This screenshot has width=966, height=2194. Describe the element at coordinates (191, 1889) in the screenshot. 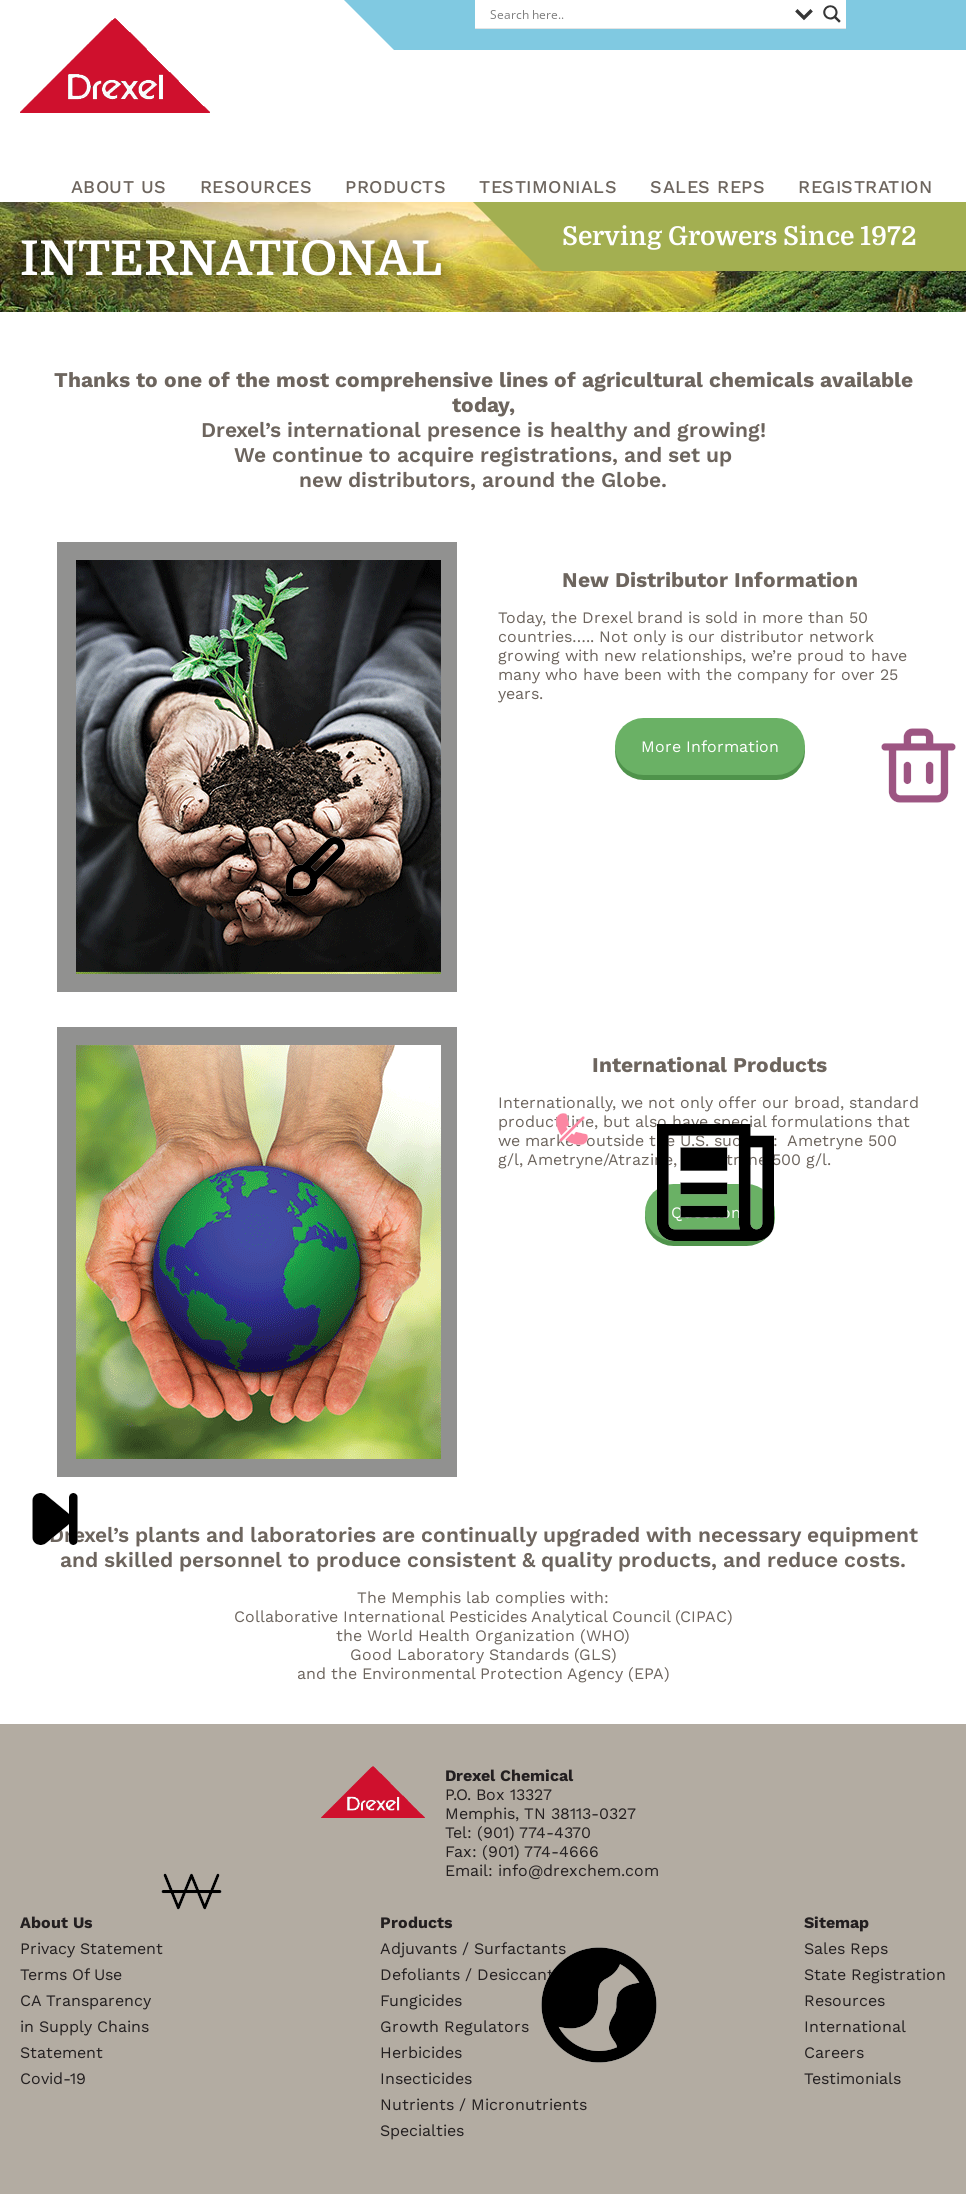

I see `indicates south korean won currency` at that location.